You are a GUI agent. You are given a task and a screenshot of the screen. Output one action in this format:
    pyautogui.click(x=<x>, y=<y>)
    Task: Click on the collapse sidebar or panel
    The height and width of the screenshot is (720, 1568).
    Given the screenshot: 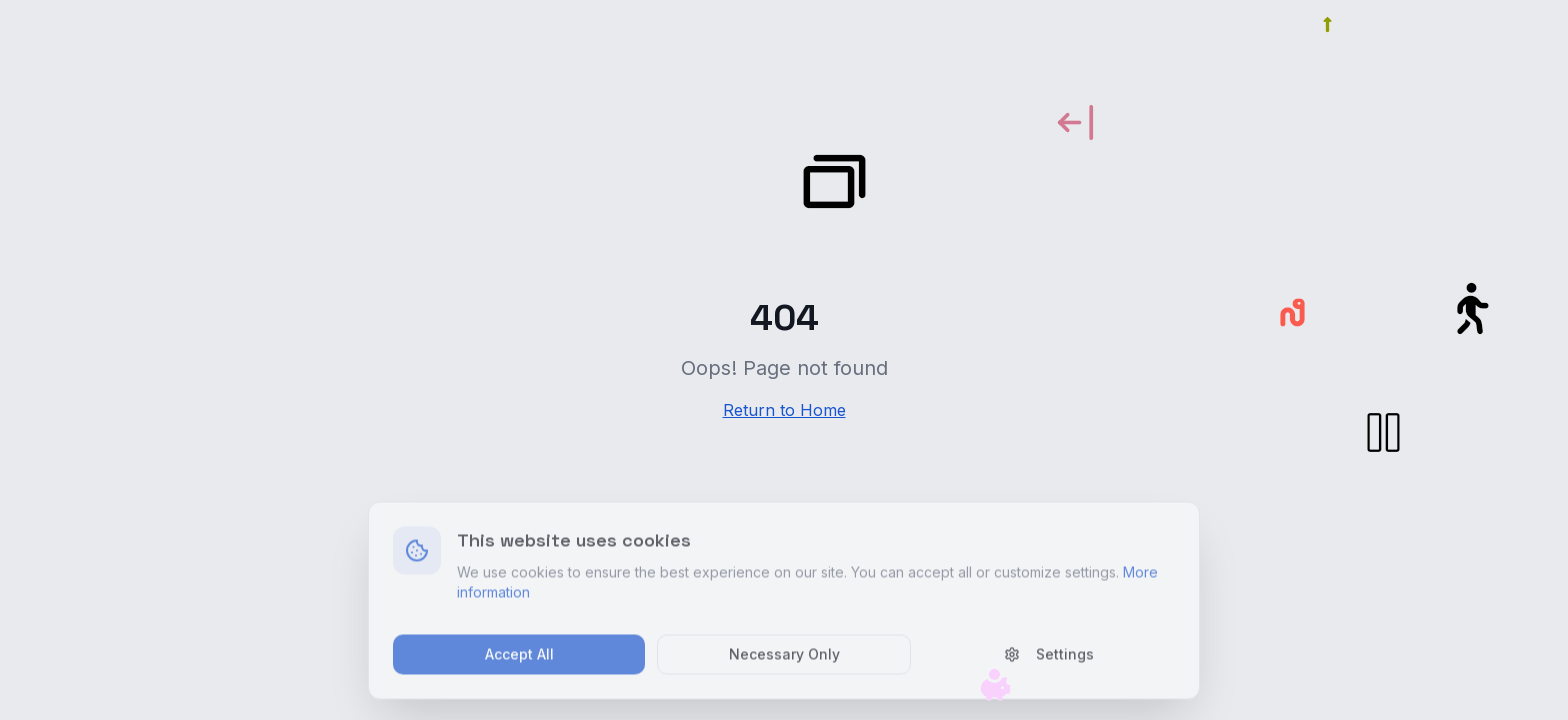 What is the action you would take?
    pyautogui.click(x=1075, y=122)
    